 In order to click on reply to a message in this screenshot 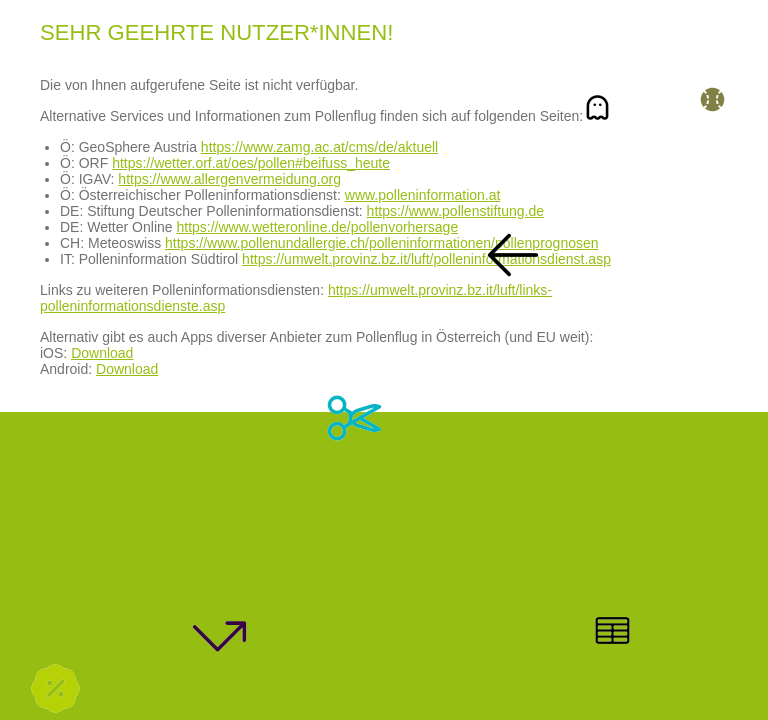, I will do `click(219, 634)`.